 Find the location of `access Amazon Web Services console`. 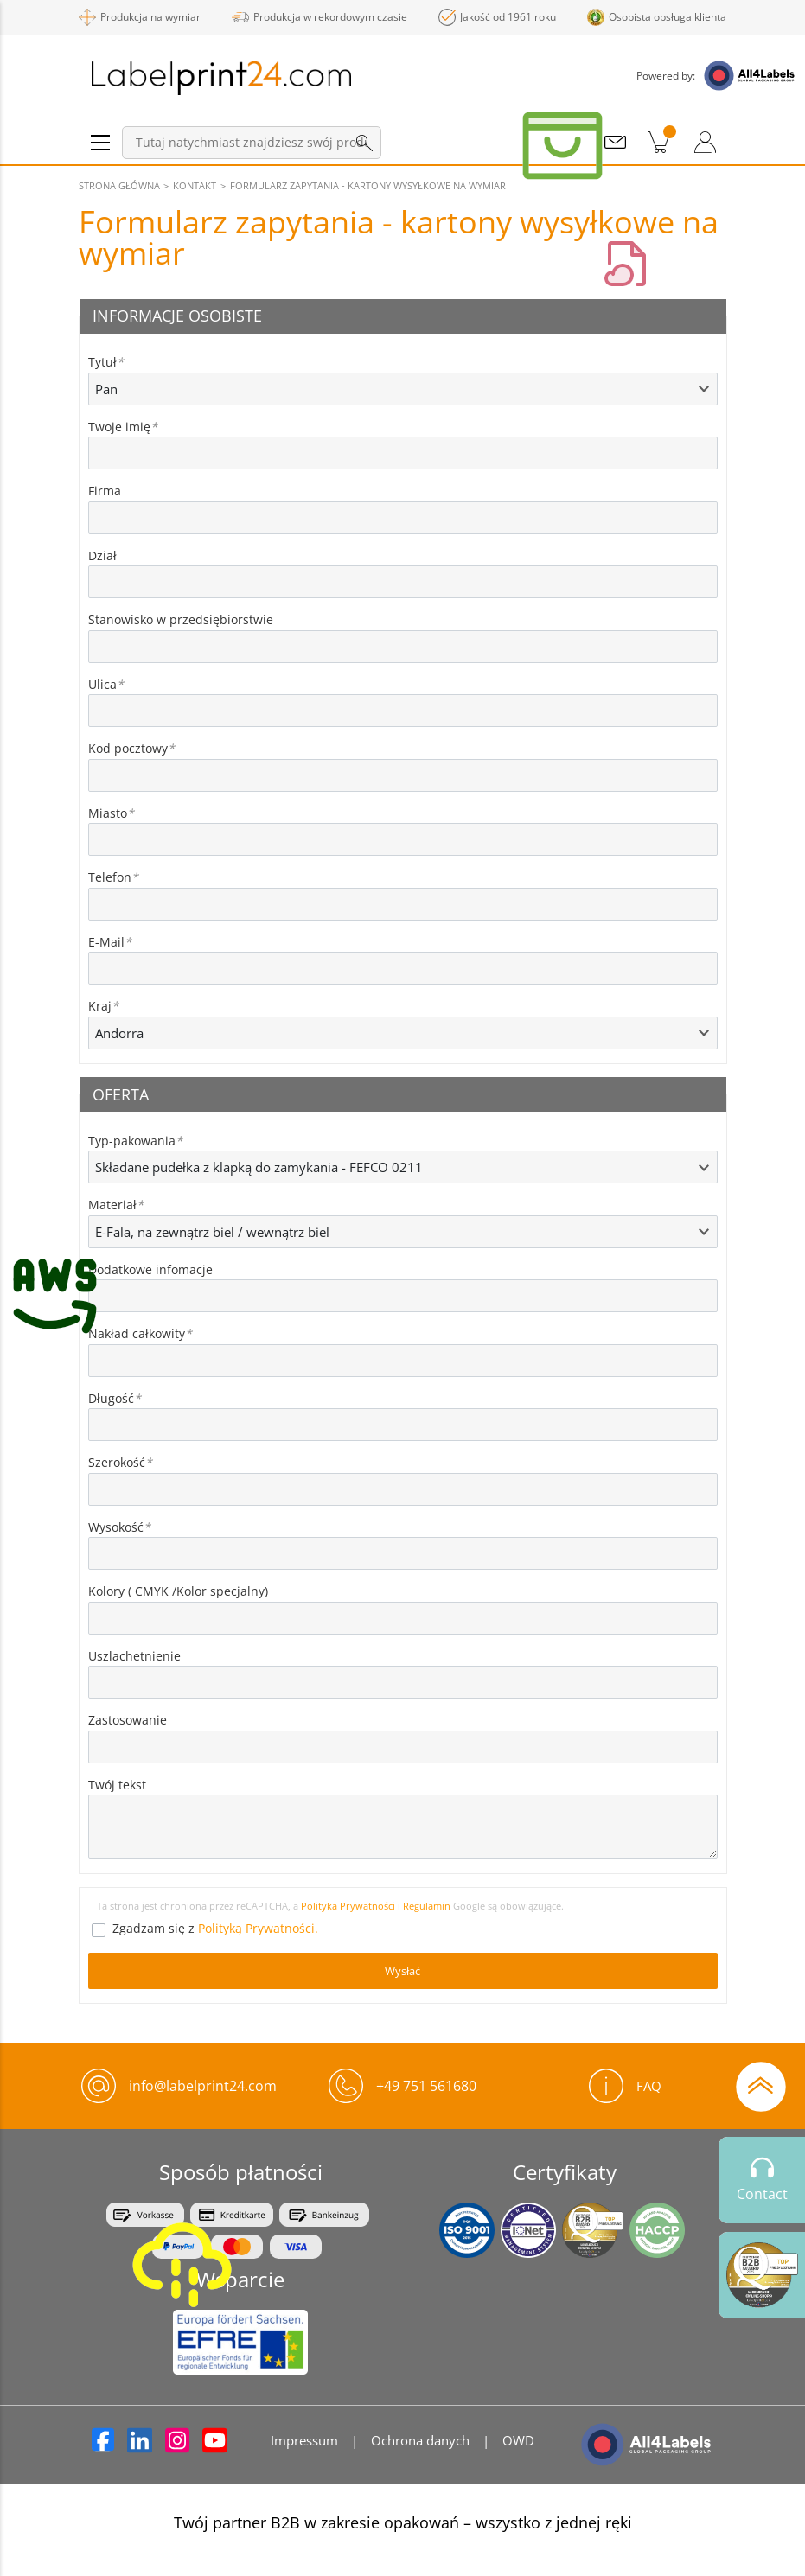

access Amazon Web Services console is located at coordinates (54, 1291).